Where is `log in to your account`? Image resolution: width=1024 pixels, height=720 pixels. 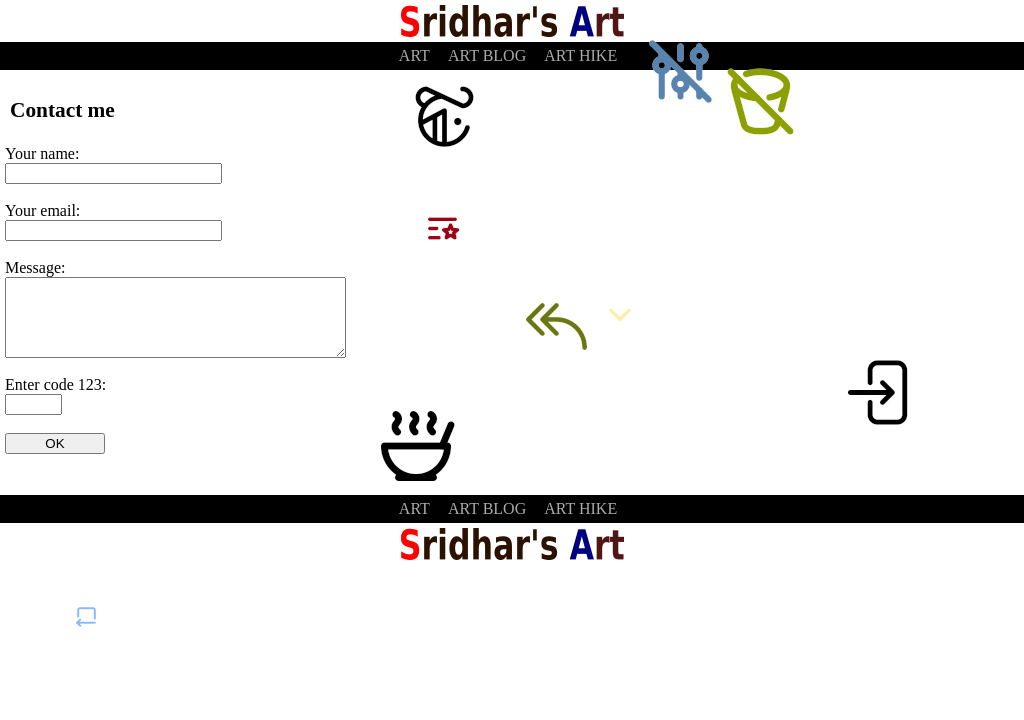
log in to your account is located at coordinates (882, 392).